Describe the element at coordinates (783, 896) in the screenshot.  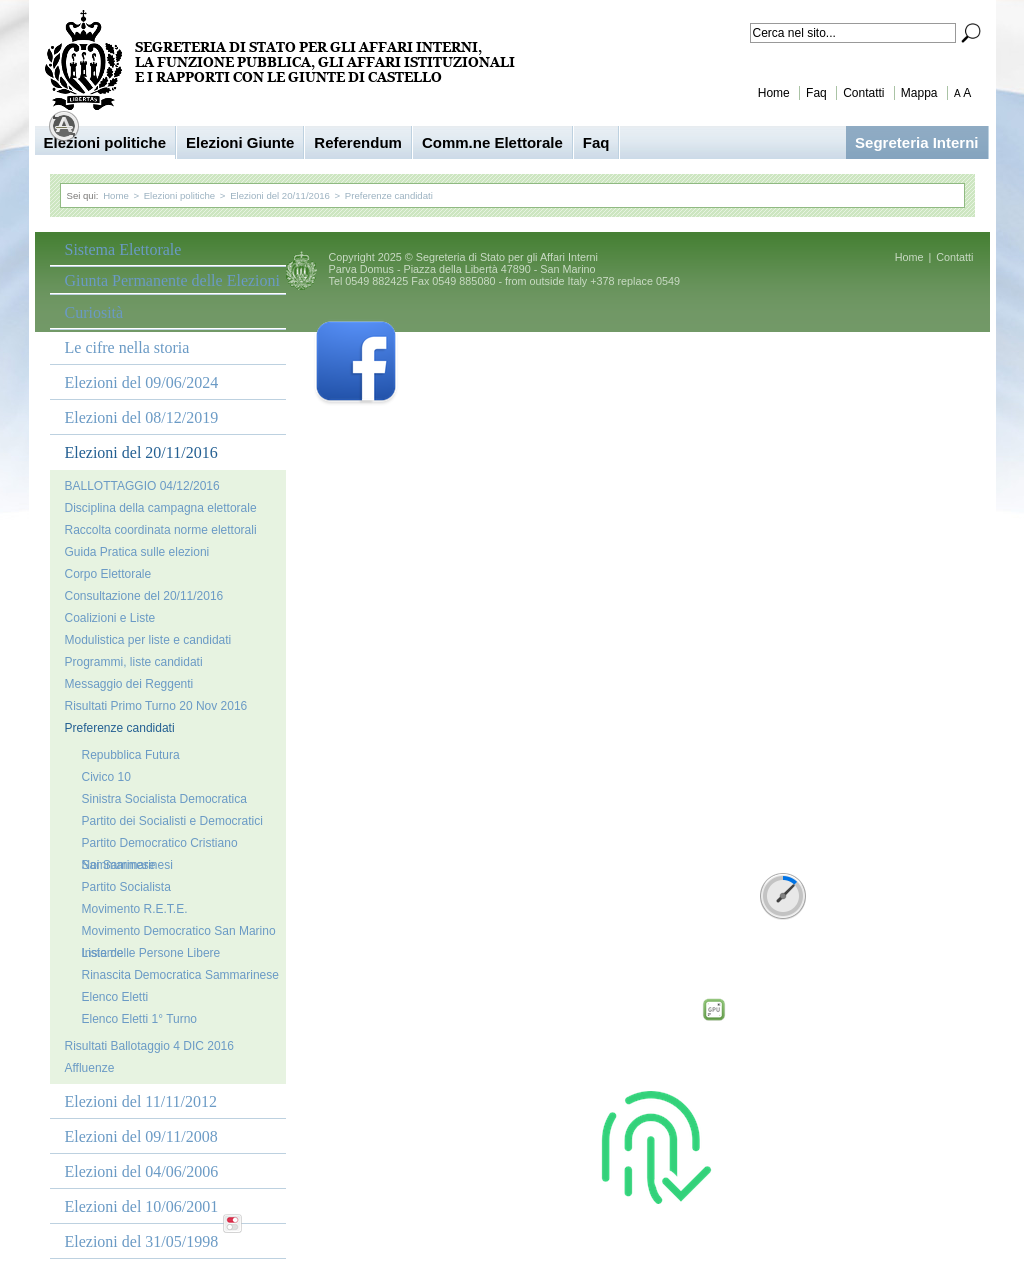
I see `open sysprof system profiler` at that location.